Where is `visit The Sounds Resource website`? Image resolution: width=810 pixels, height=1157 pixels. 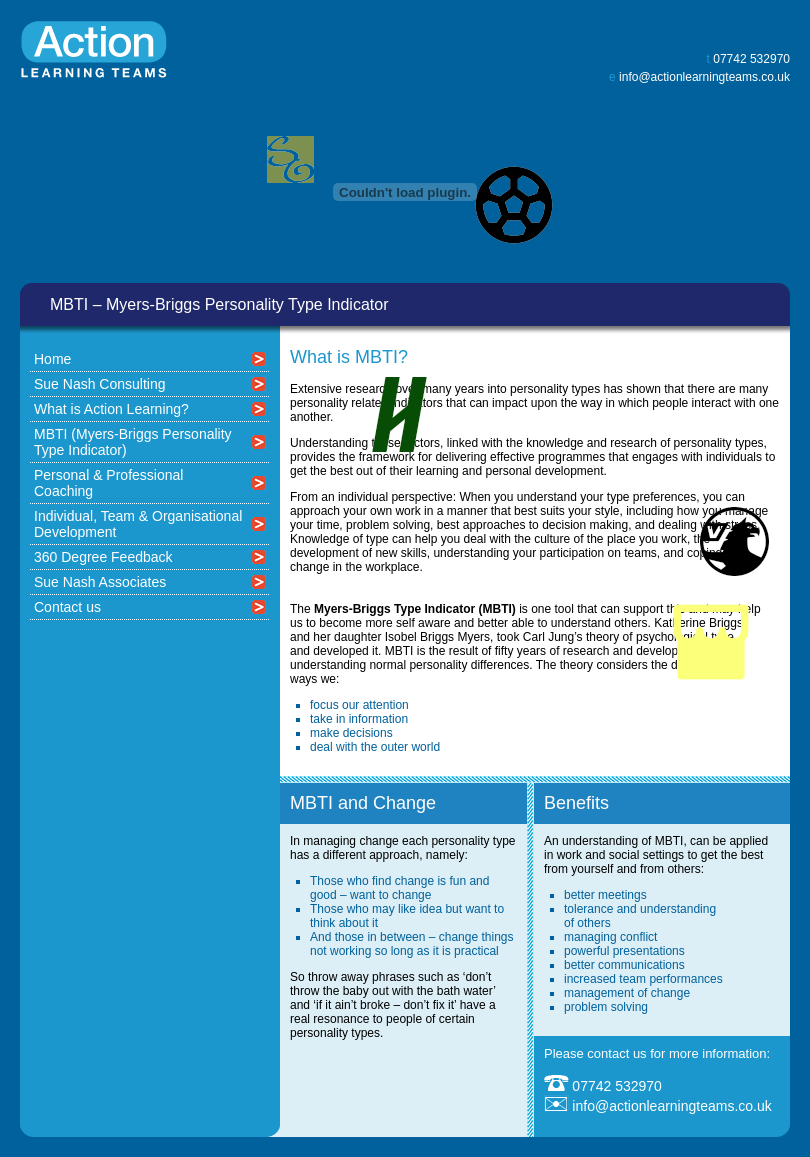
visit The Sounds Resource website is located at coordinates (290, 159).